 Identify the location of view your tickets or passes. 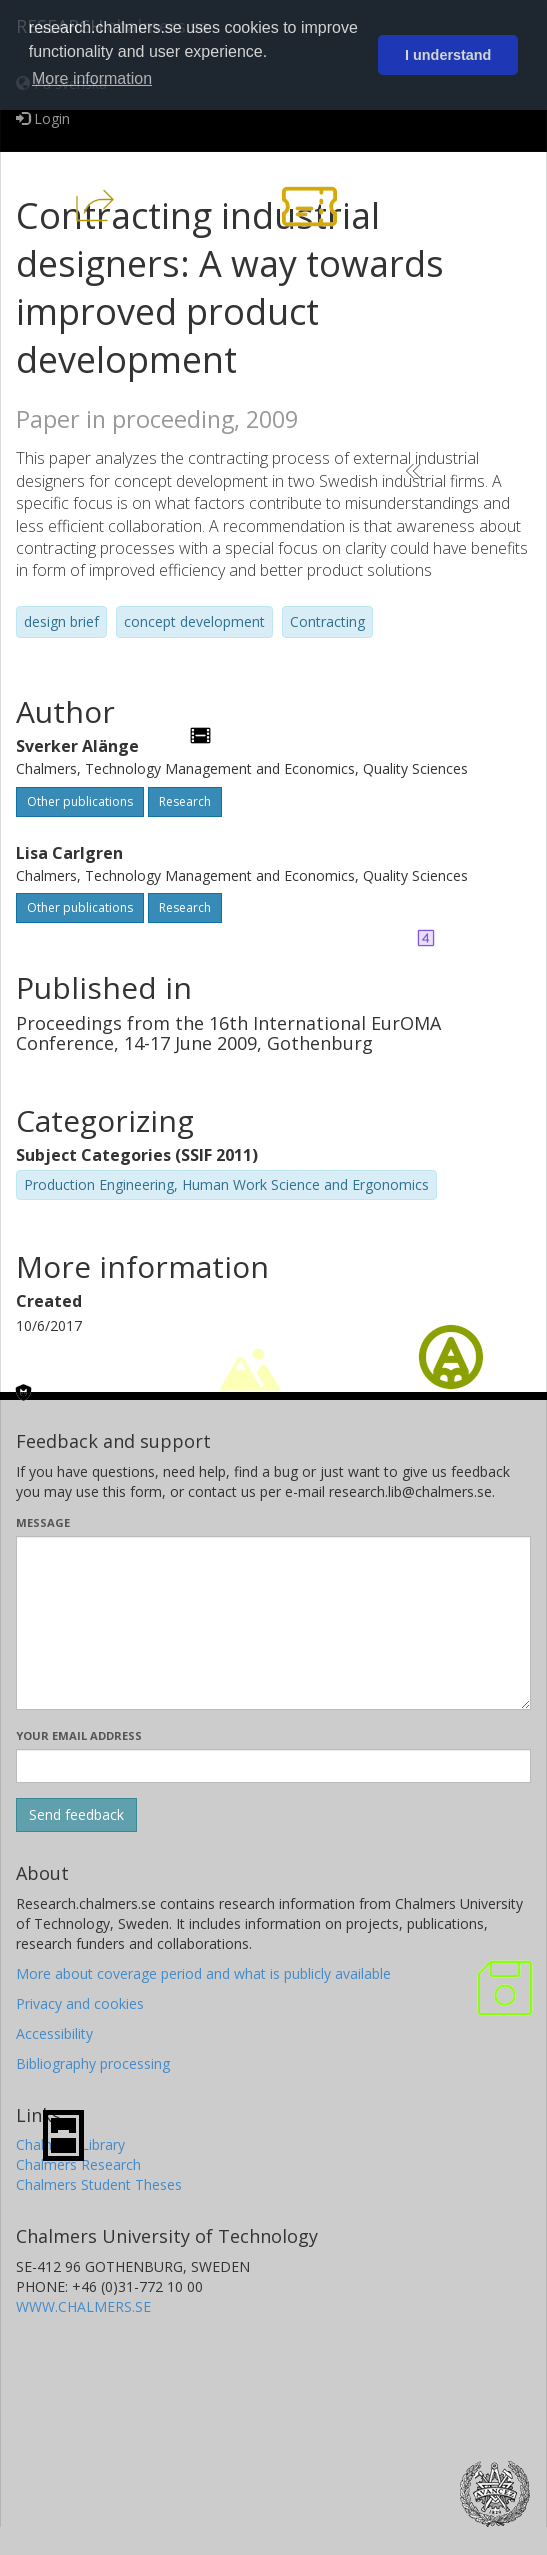
(309, 206).